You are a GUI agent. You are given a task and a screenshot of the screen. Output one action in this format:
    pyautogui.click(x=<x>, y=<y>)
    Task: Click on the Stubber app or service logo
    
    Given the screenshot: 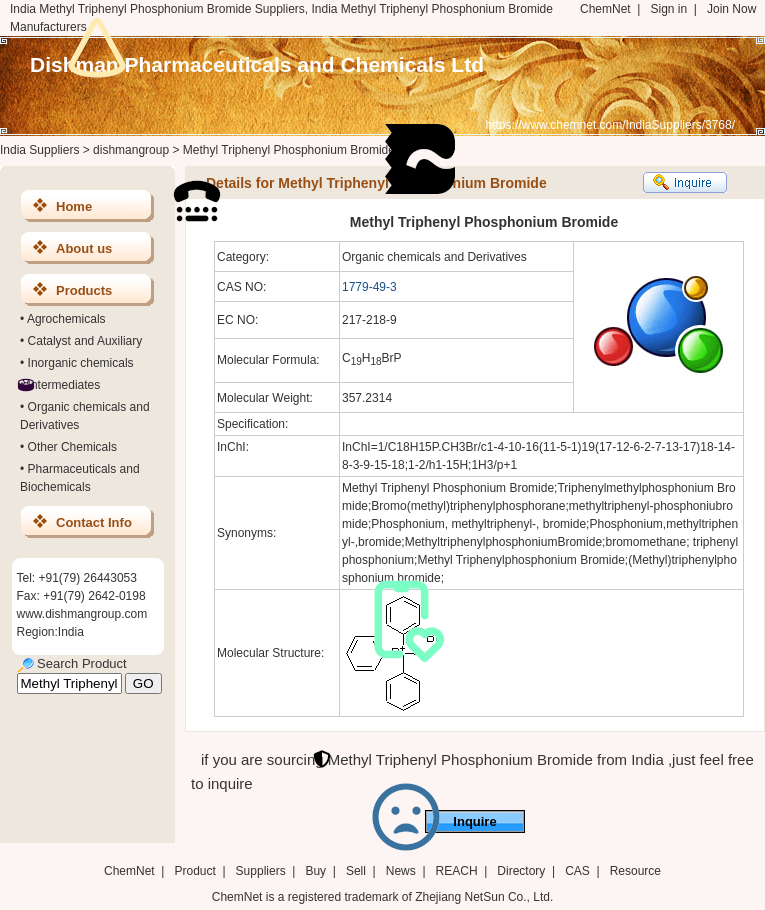 What is the action you would take?
    pyautogui.click(x=420, y=159)
    